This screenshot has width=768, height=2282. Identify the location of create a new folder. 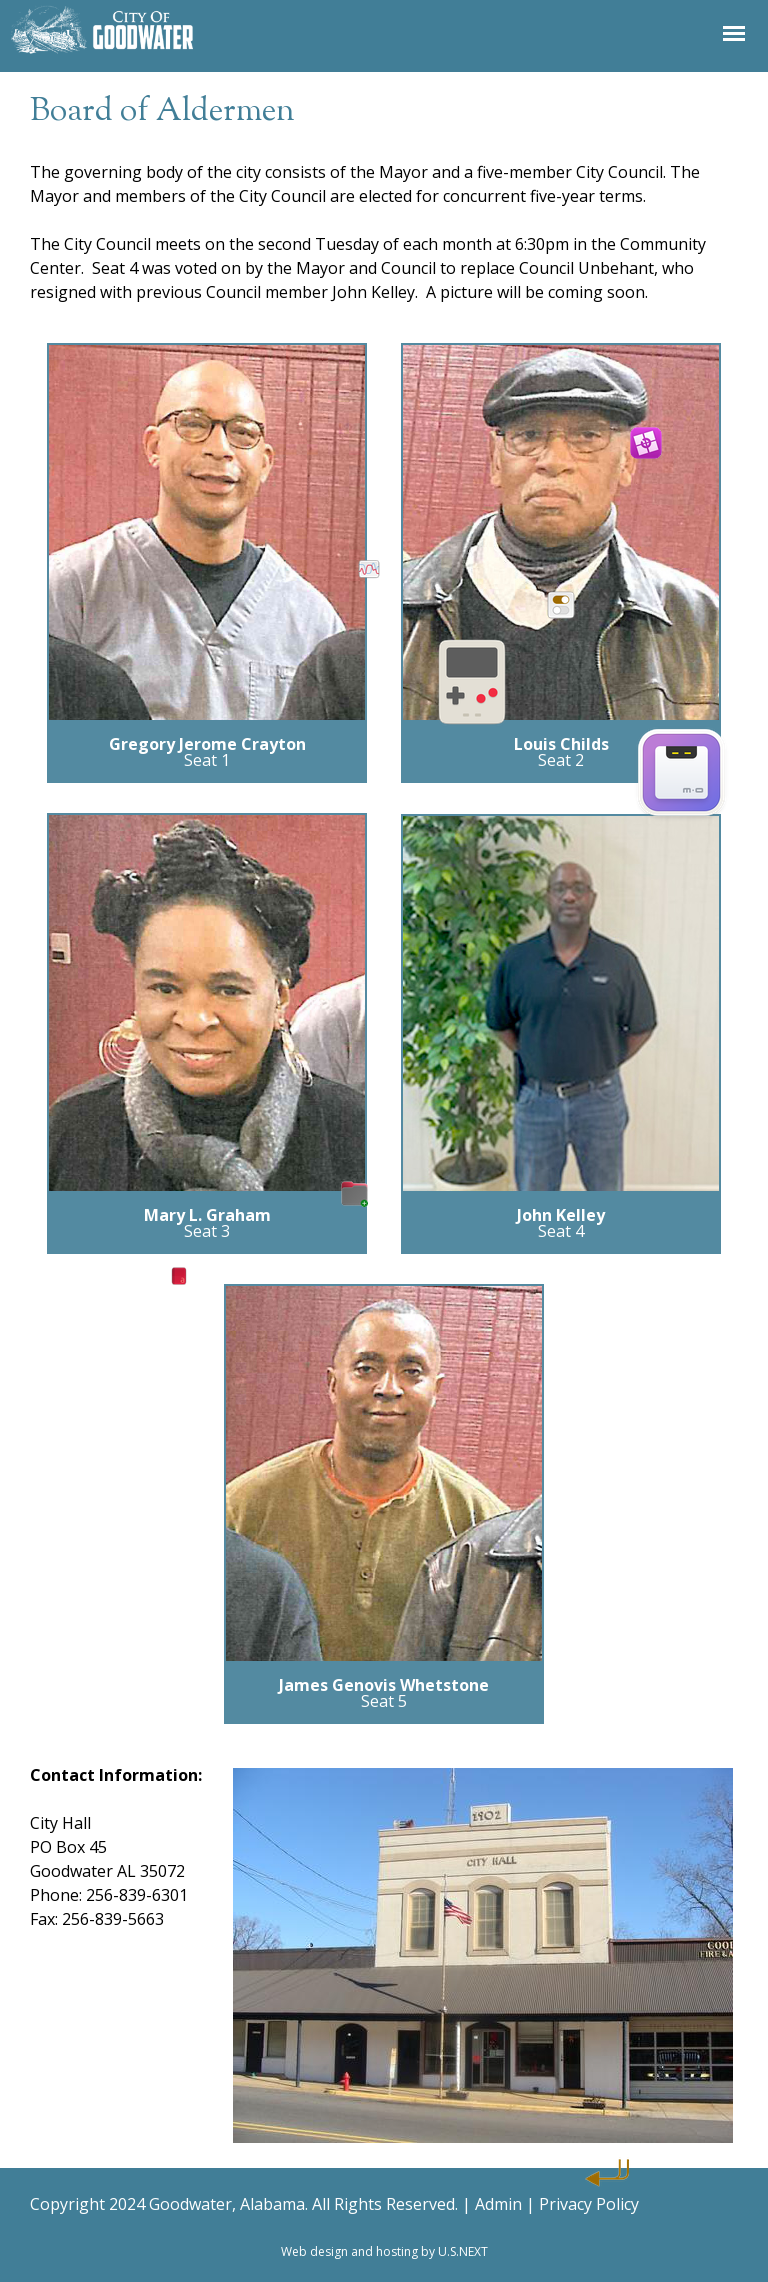
(354, 1193).